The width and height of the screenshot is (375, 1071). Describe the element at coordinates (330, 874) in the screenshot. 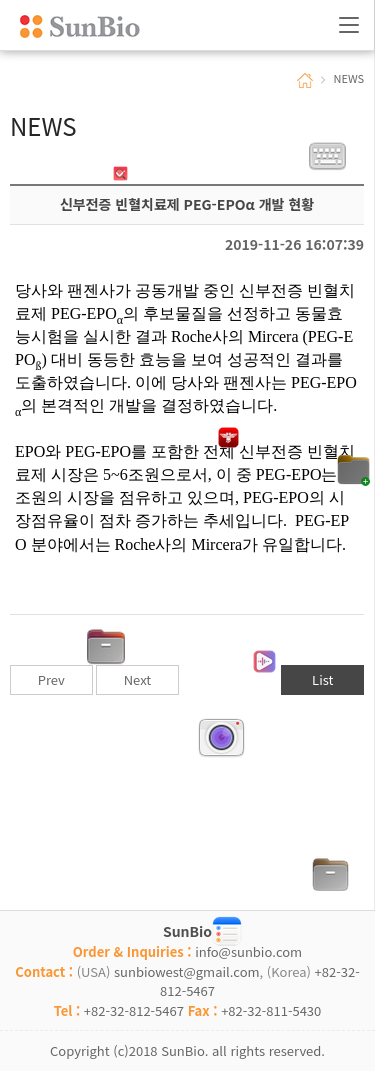

I see `open the file manager` at that location.